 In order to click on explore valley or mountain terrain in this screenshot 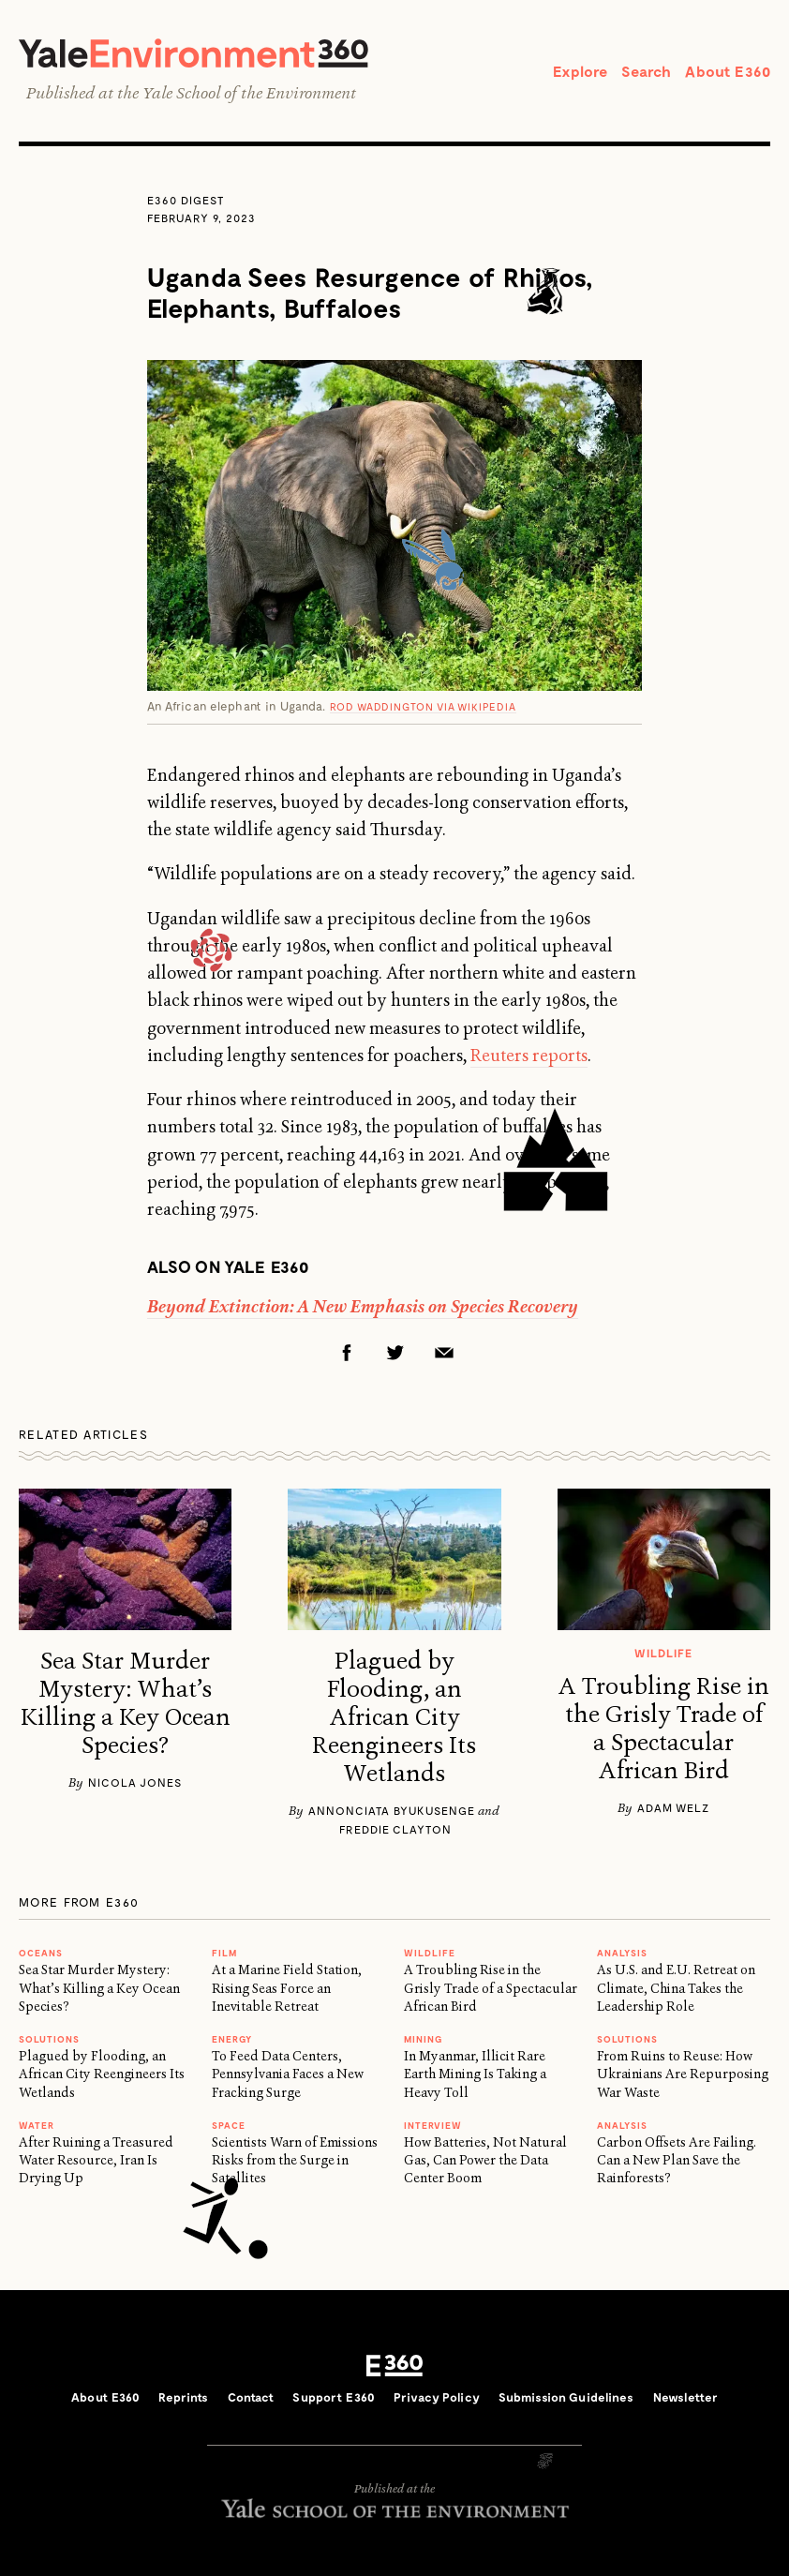, I will do `click(555, 1159)`.